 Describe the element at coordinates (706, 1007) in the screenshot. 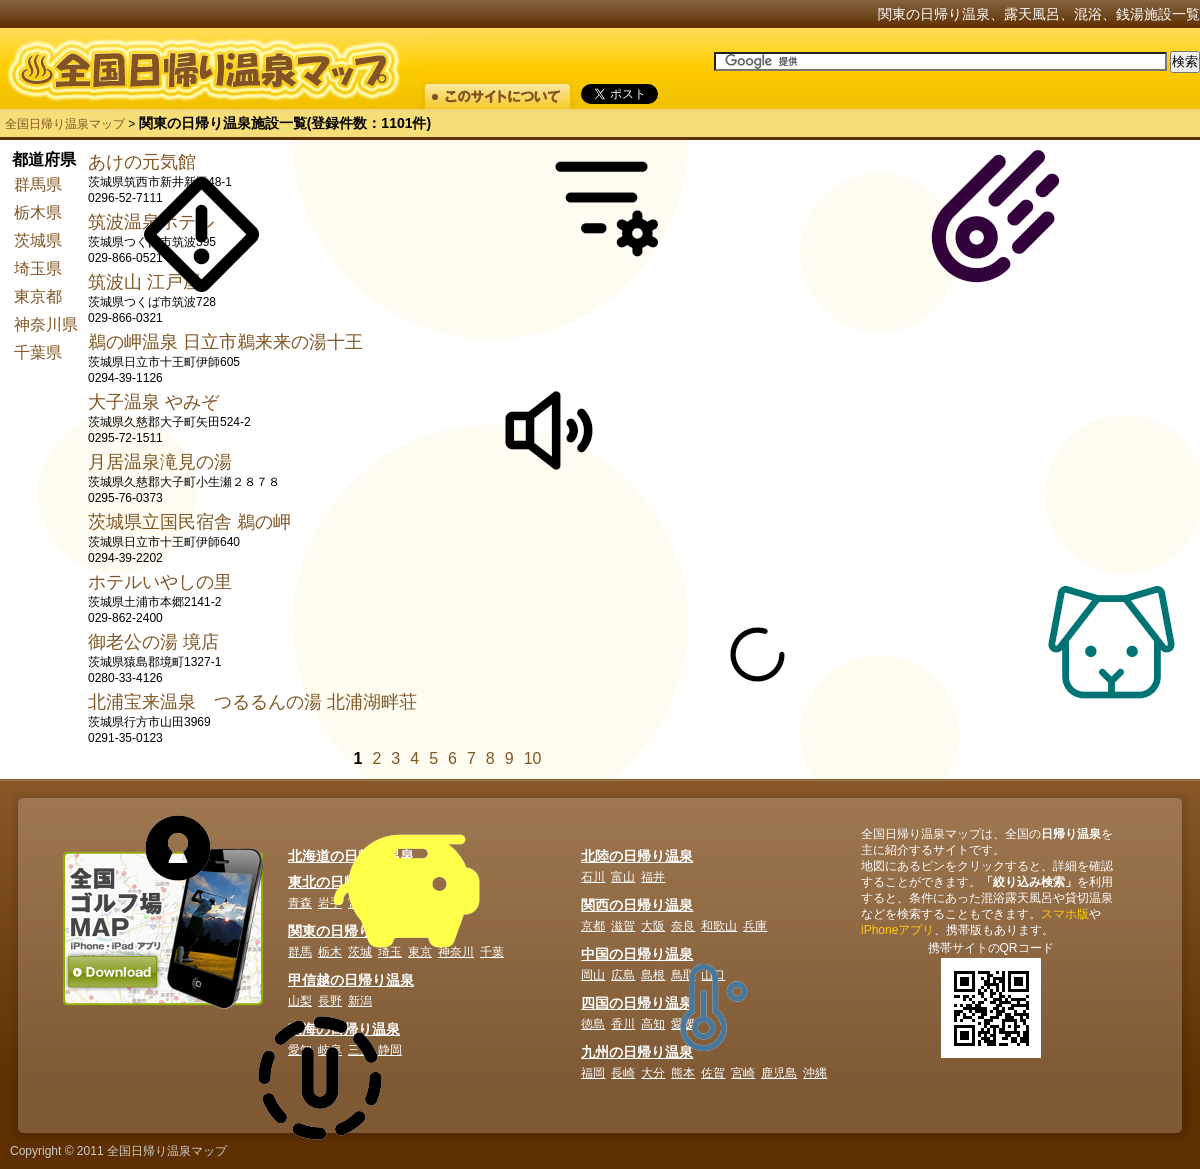

I see `view current temperature reading` at that location.